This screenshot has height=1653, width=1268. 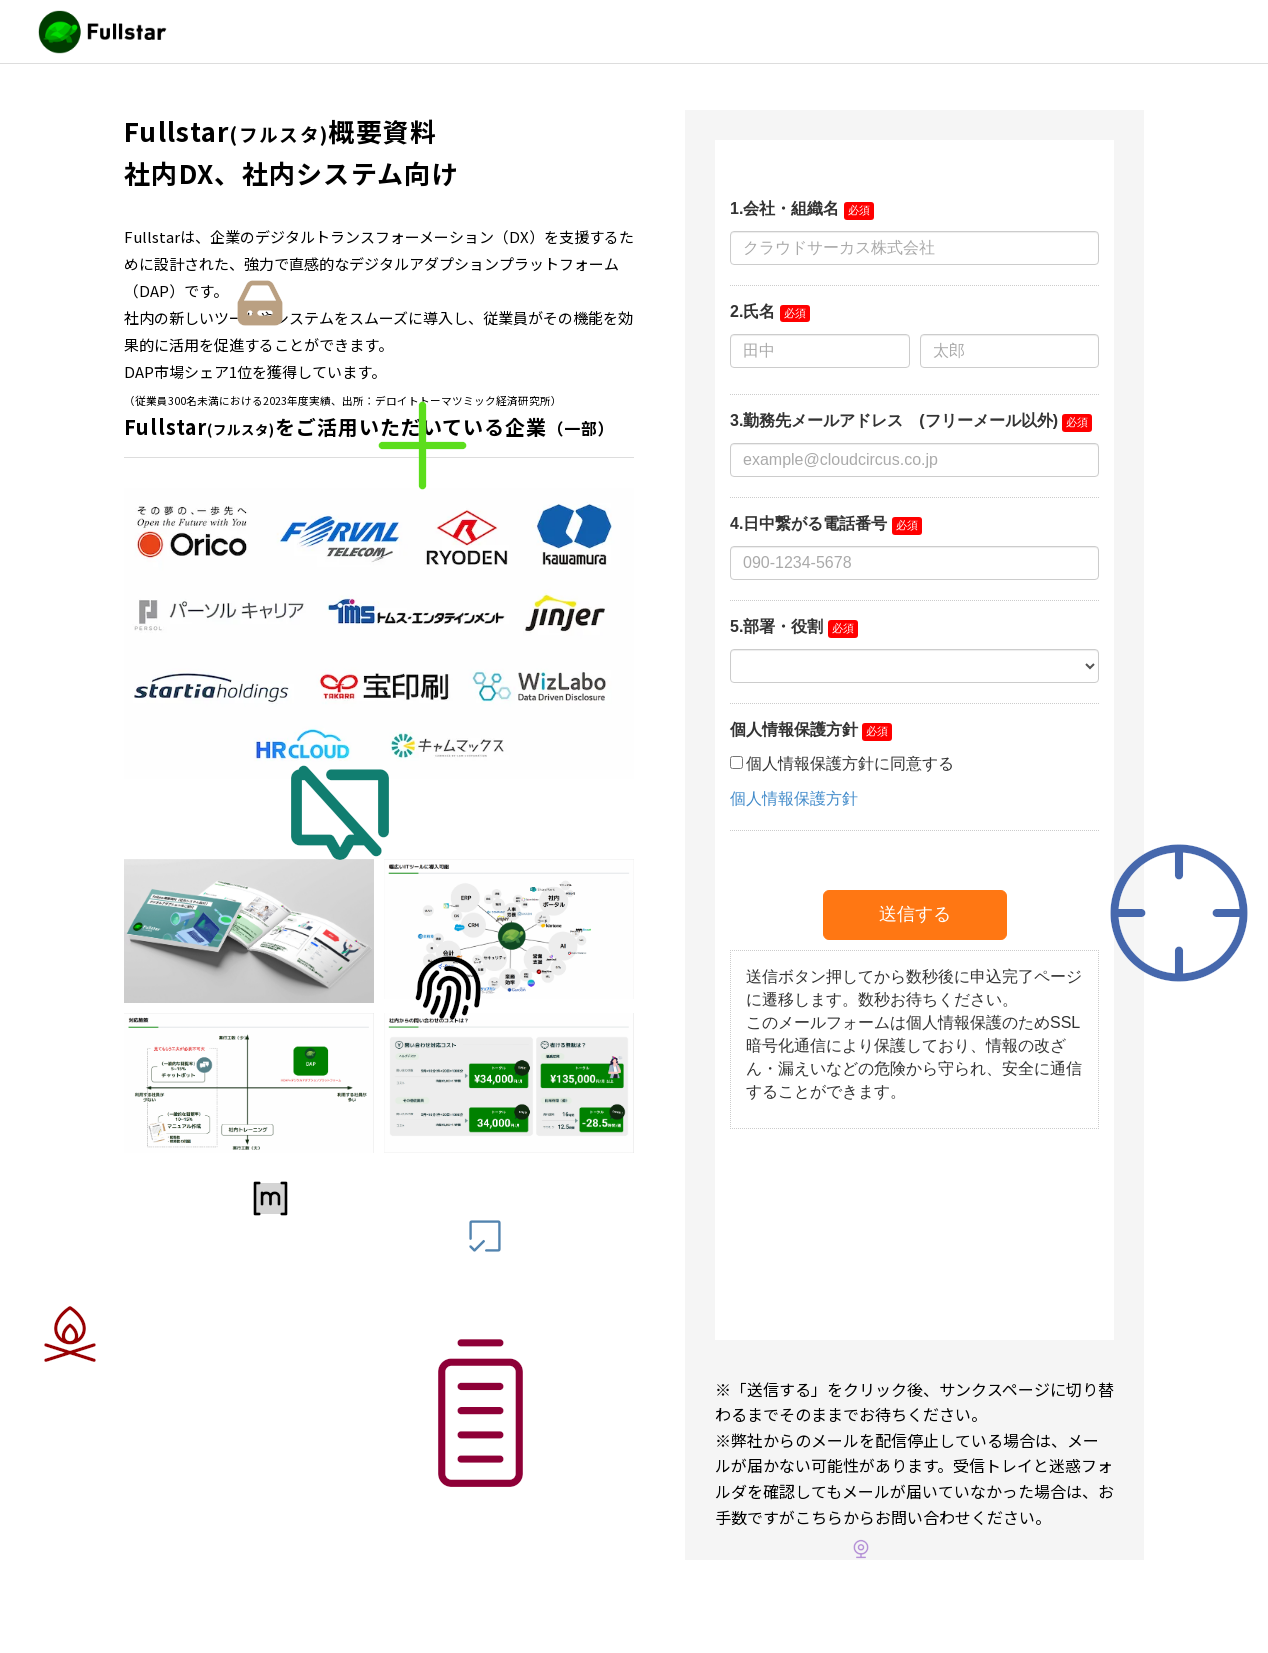 What do you see at coordinates (485, 1236) in the screenshot?
I see `mark task as complete` at bounding box center [485, 1236].